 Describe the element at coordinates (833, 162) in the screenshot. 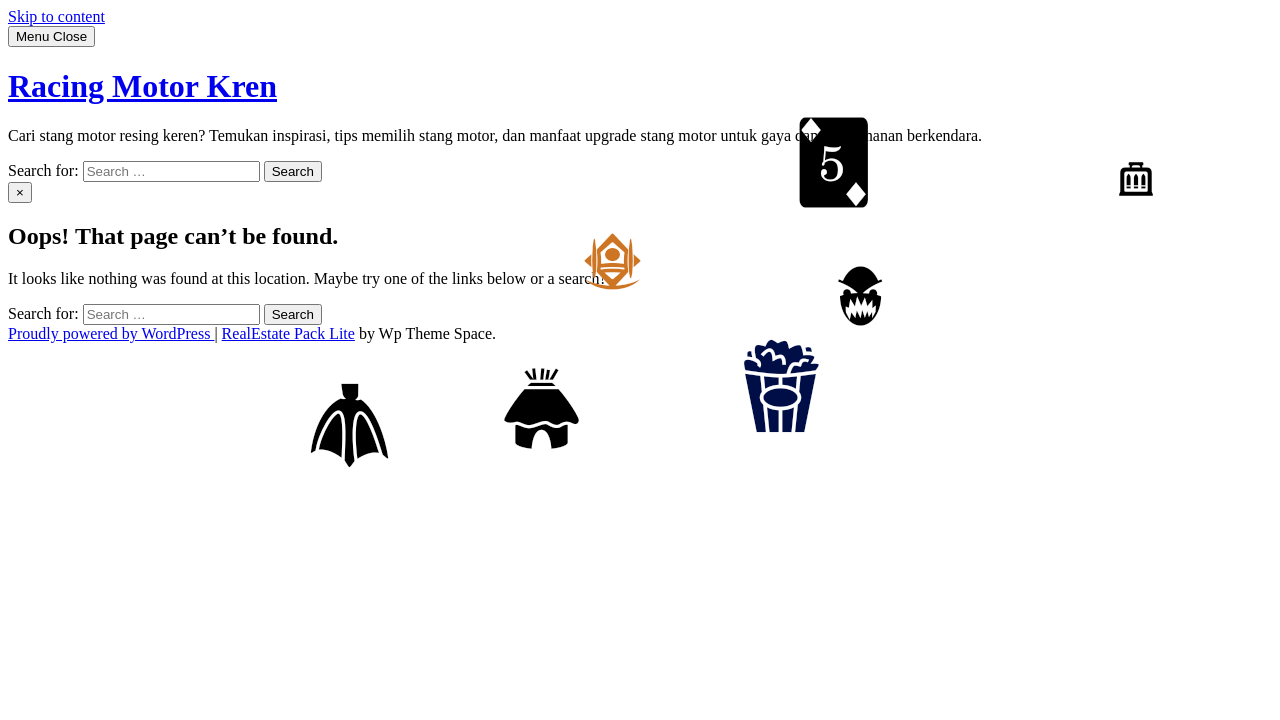

I see `five of diamonds playing card` at that location.